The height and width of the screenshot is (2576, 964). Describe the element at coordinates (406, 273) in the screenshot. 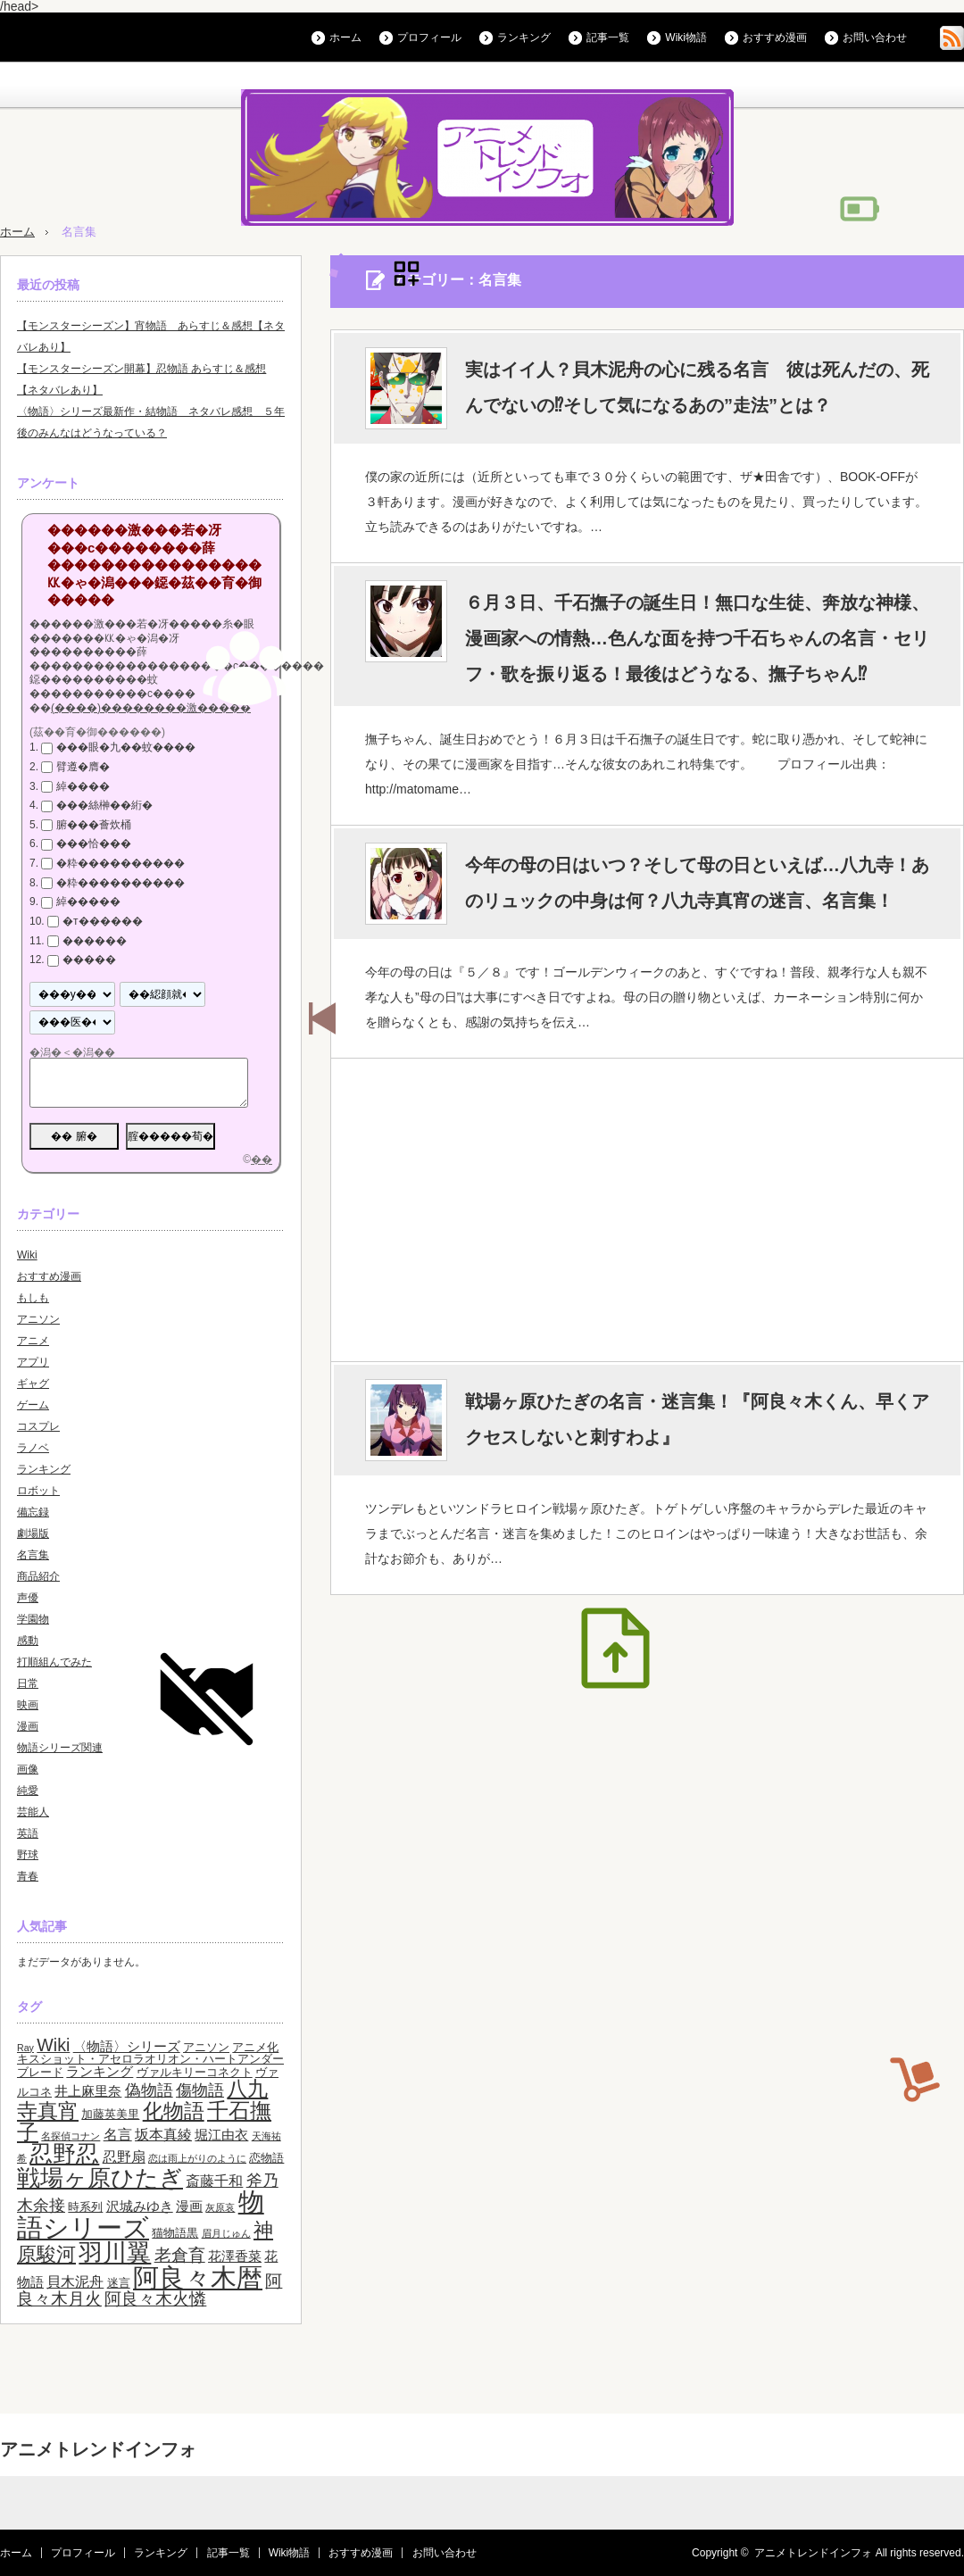

I see `add a new category` at that location.